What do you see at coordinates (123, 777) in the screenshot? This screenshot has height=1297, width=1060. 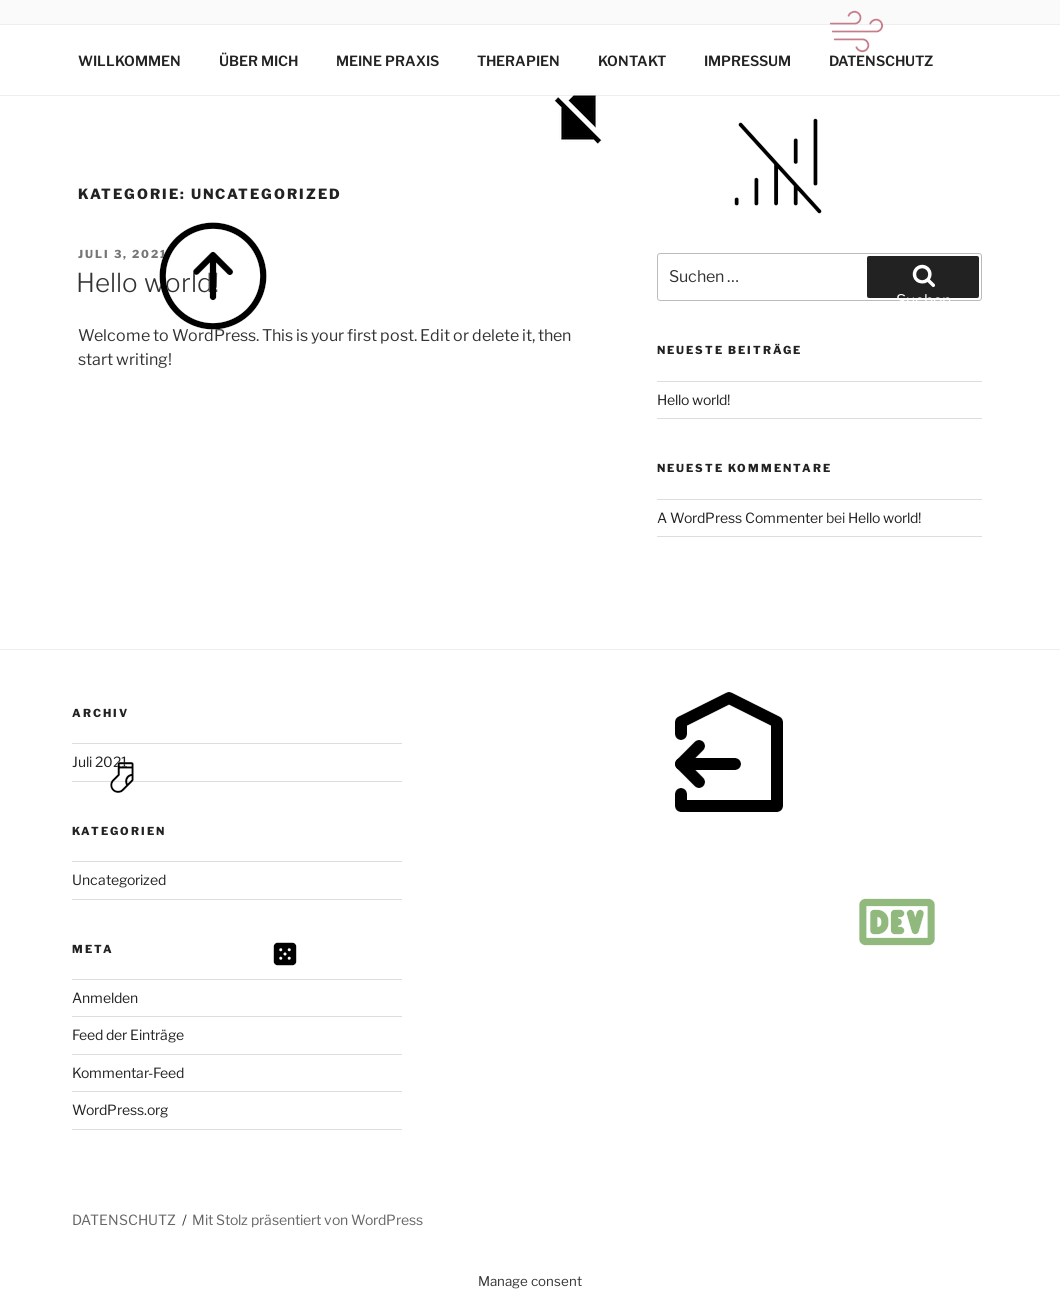 I see `browse clothing or apparel items` at bounding box center [123, 777].